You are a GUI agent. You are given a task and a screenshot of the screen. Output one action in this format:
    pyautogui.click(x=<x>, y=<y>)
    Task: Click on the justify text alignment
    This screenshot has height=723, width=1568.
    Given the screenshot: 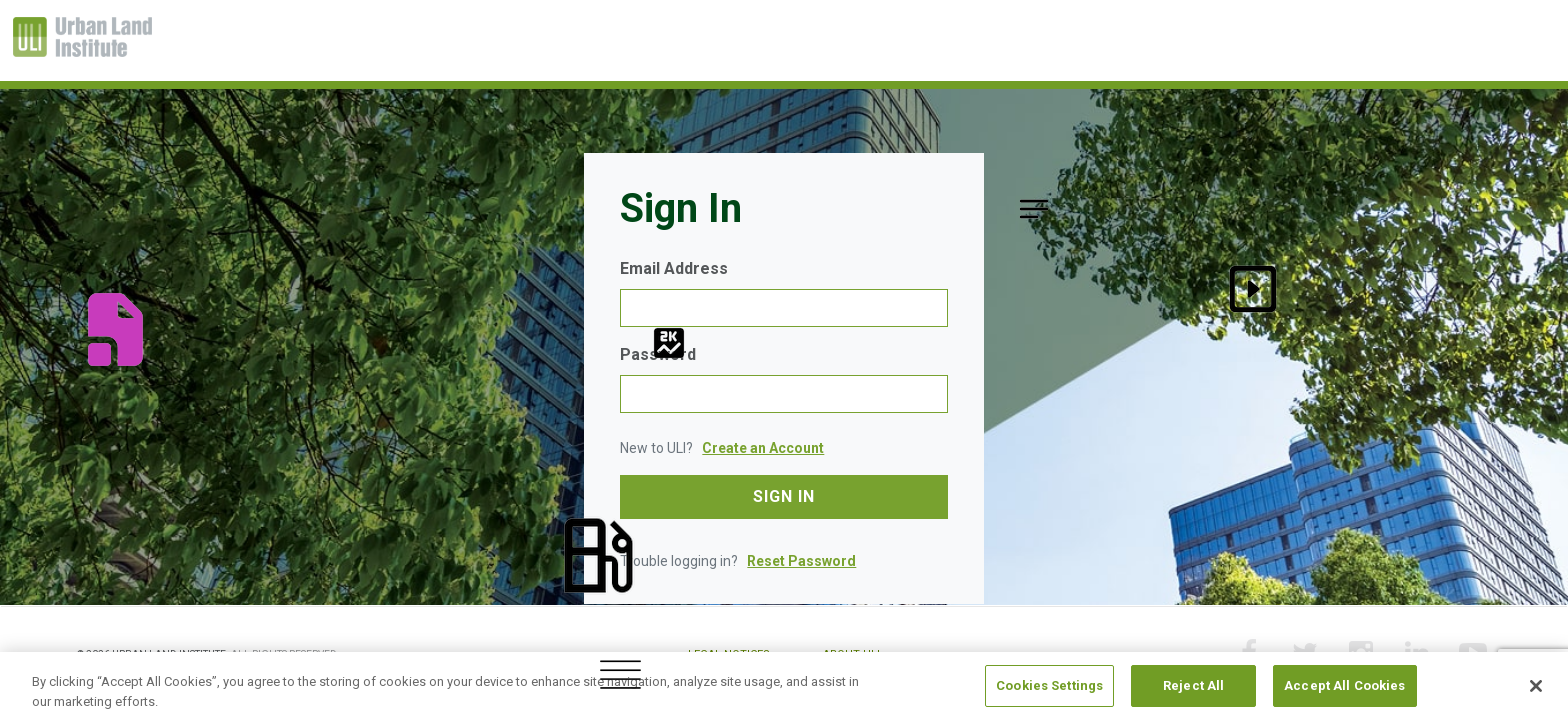 What is the action you would take?
    pyautogui.click(x=620, y=675)
    